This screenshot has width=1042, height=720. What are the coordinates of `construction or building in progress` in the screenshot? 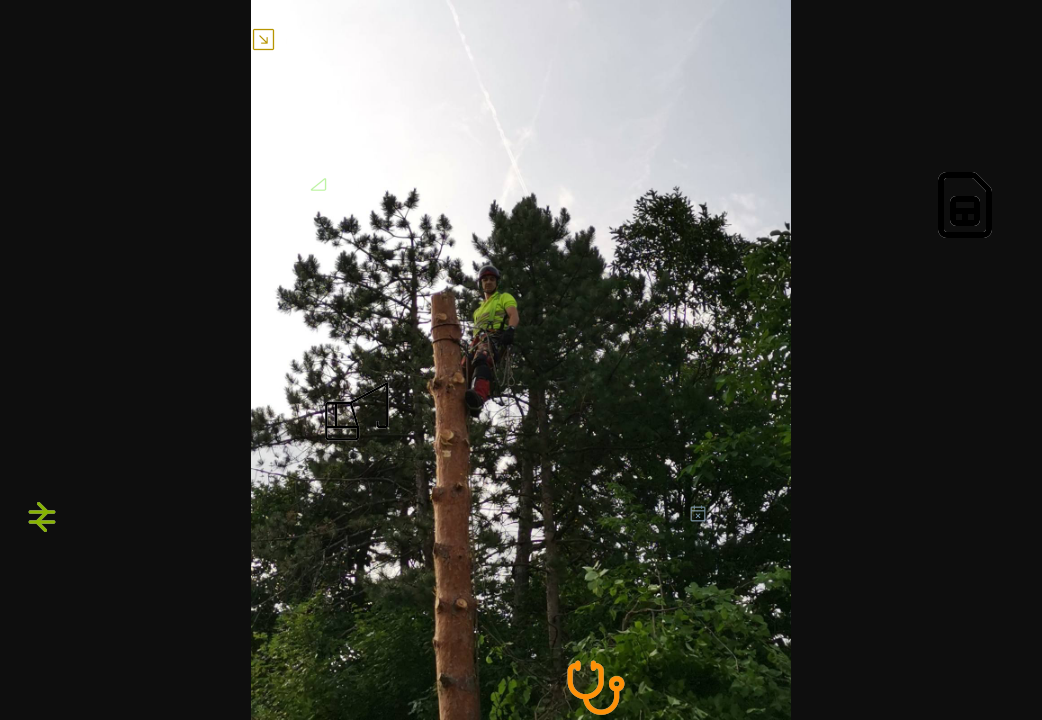 It's located at (358, 415).